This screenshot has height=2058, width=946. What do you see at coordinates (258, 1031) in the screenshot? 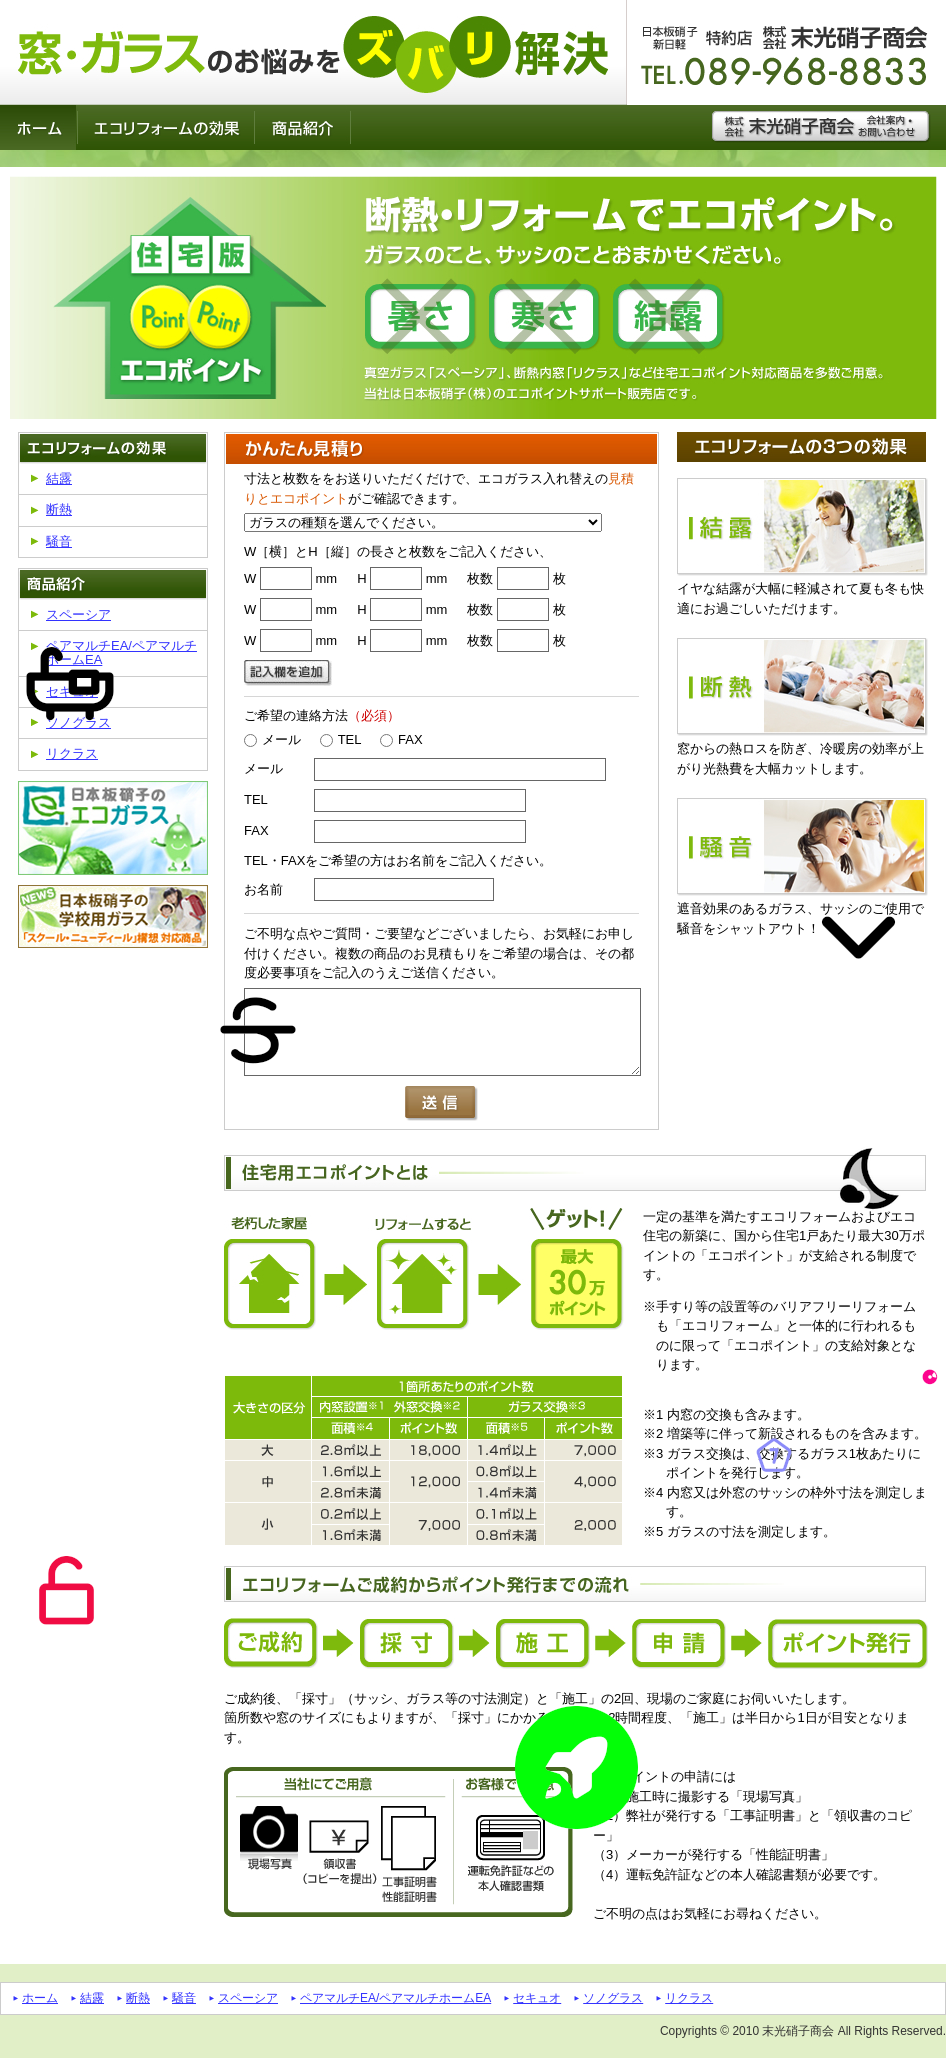
I see `apply strikethrough formatting to selected text` at bounding box center [258, 1031].